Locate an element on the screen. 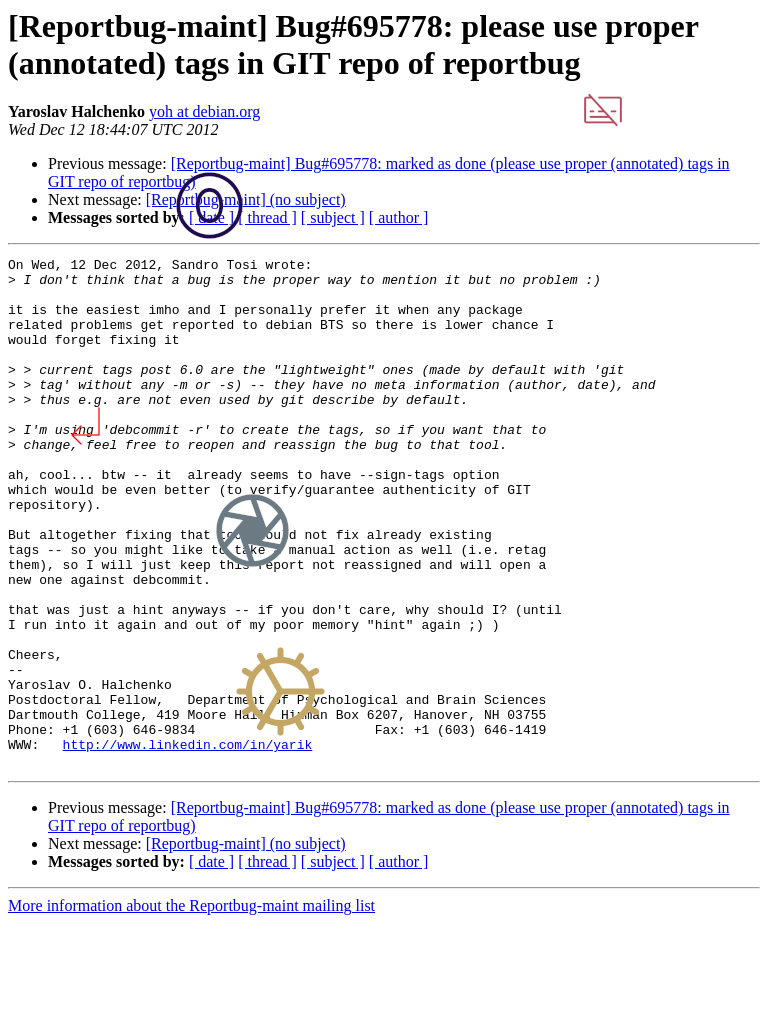 This screenshot has height=1025, width=768. access settings or preferences is located at coordinates (280, 691).